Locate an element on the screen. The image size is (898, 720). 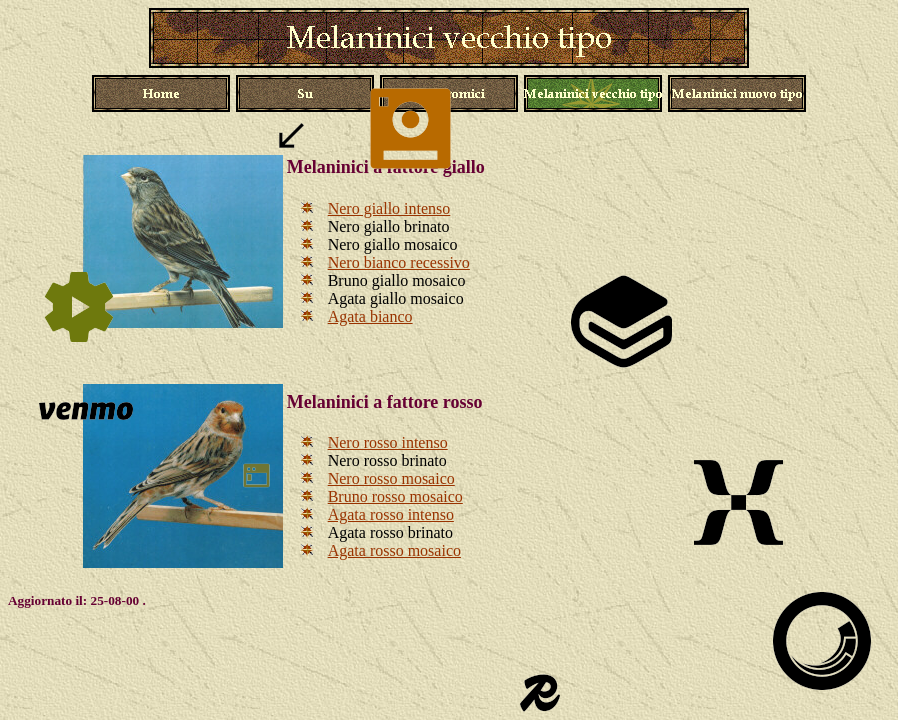
open YouTube Studio app is located at coordinates (79, 307).